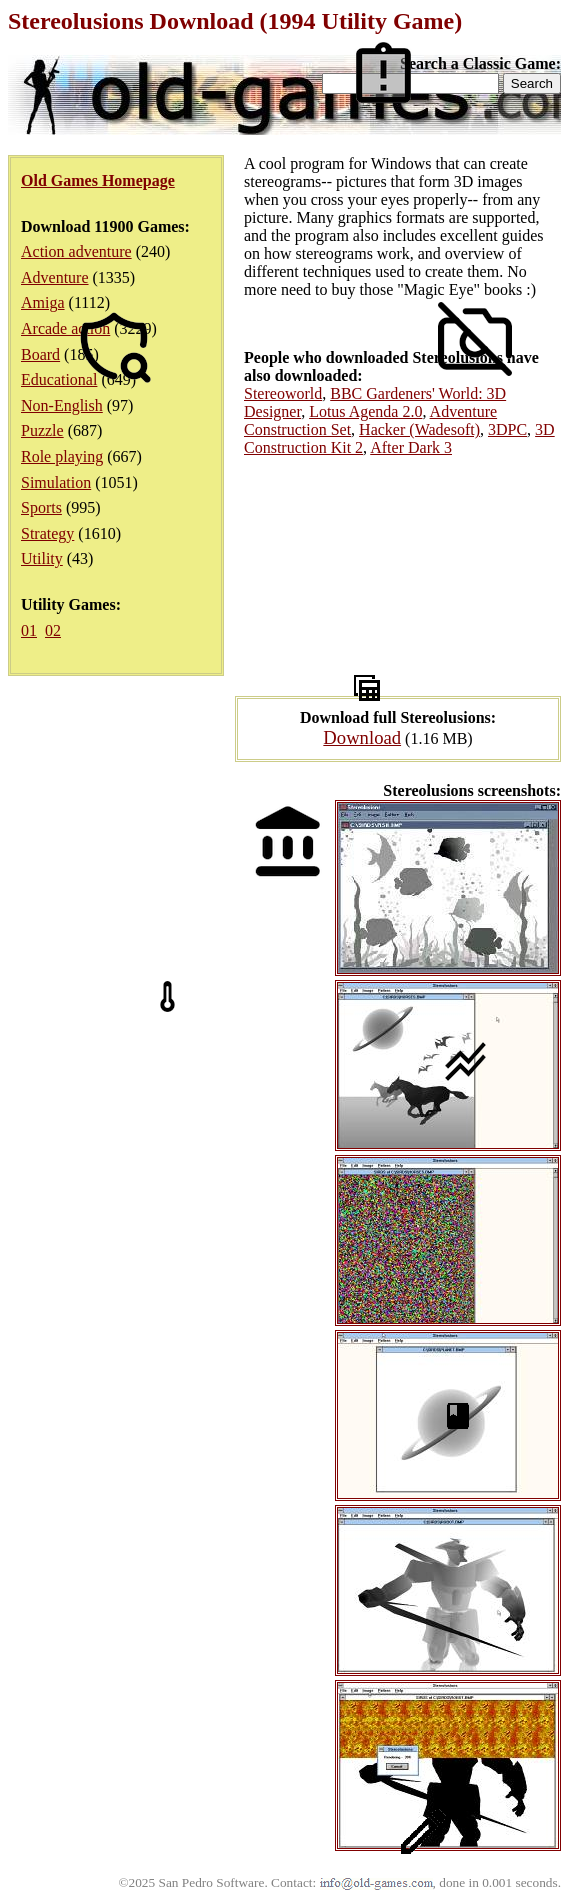 The height and width of the screenshot is (1904, 569). What do you see at coordinates (465, 1061) in the screenshot?
I see `view stacked line chart data` at bounding box center [465, 1061].